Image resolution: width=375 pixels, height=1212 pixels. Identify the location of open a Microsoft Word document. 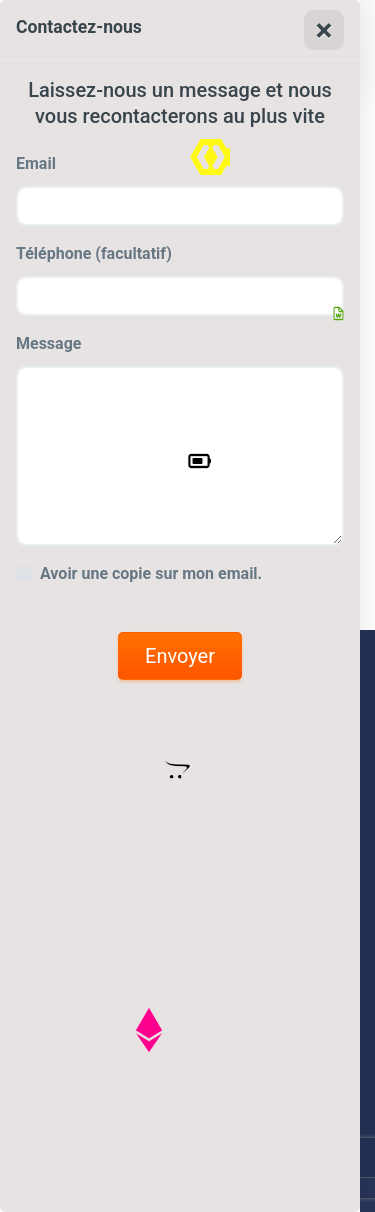
(338, 313).